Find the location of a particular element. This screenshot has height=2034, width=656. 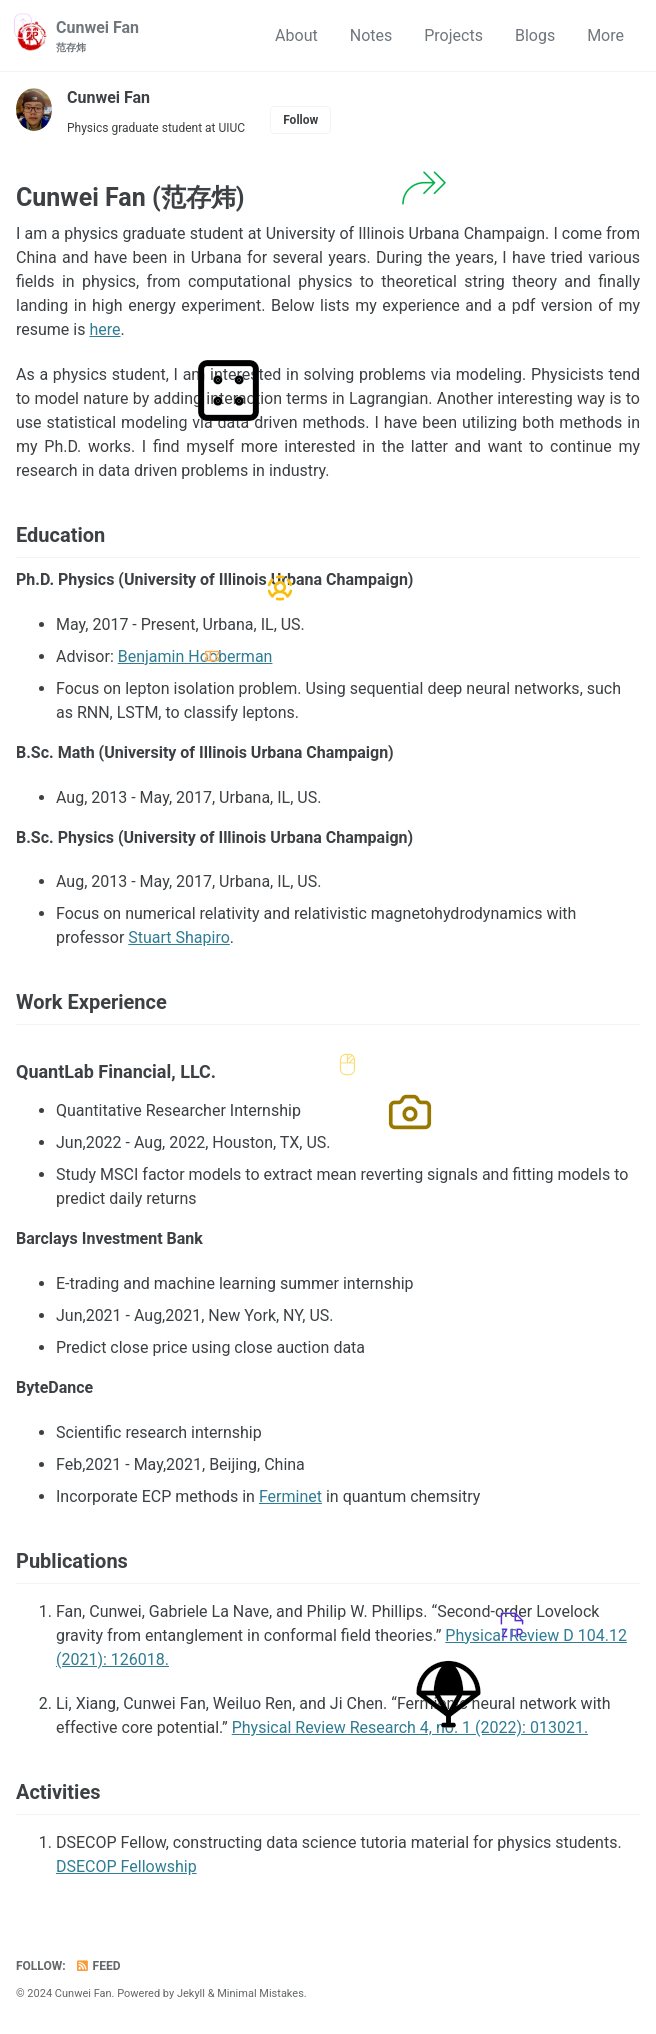

forward or share content multiple times is located at coordinates (424, 188).